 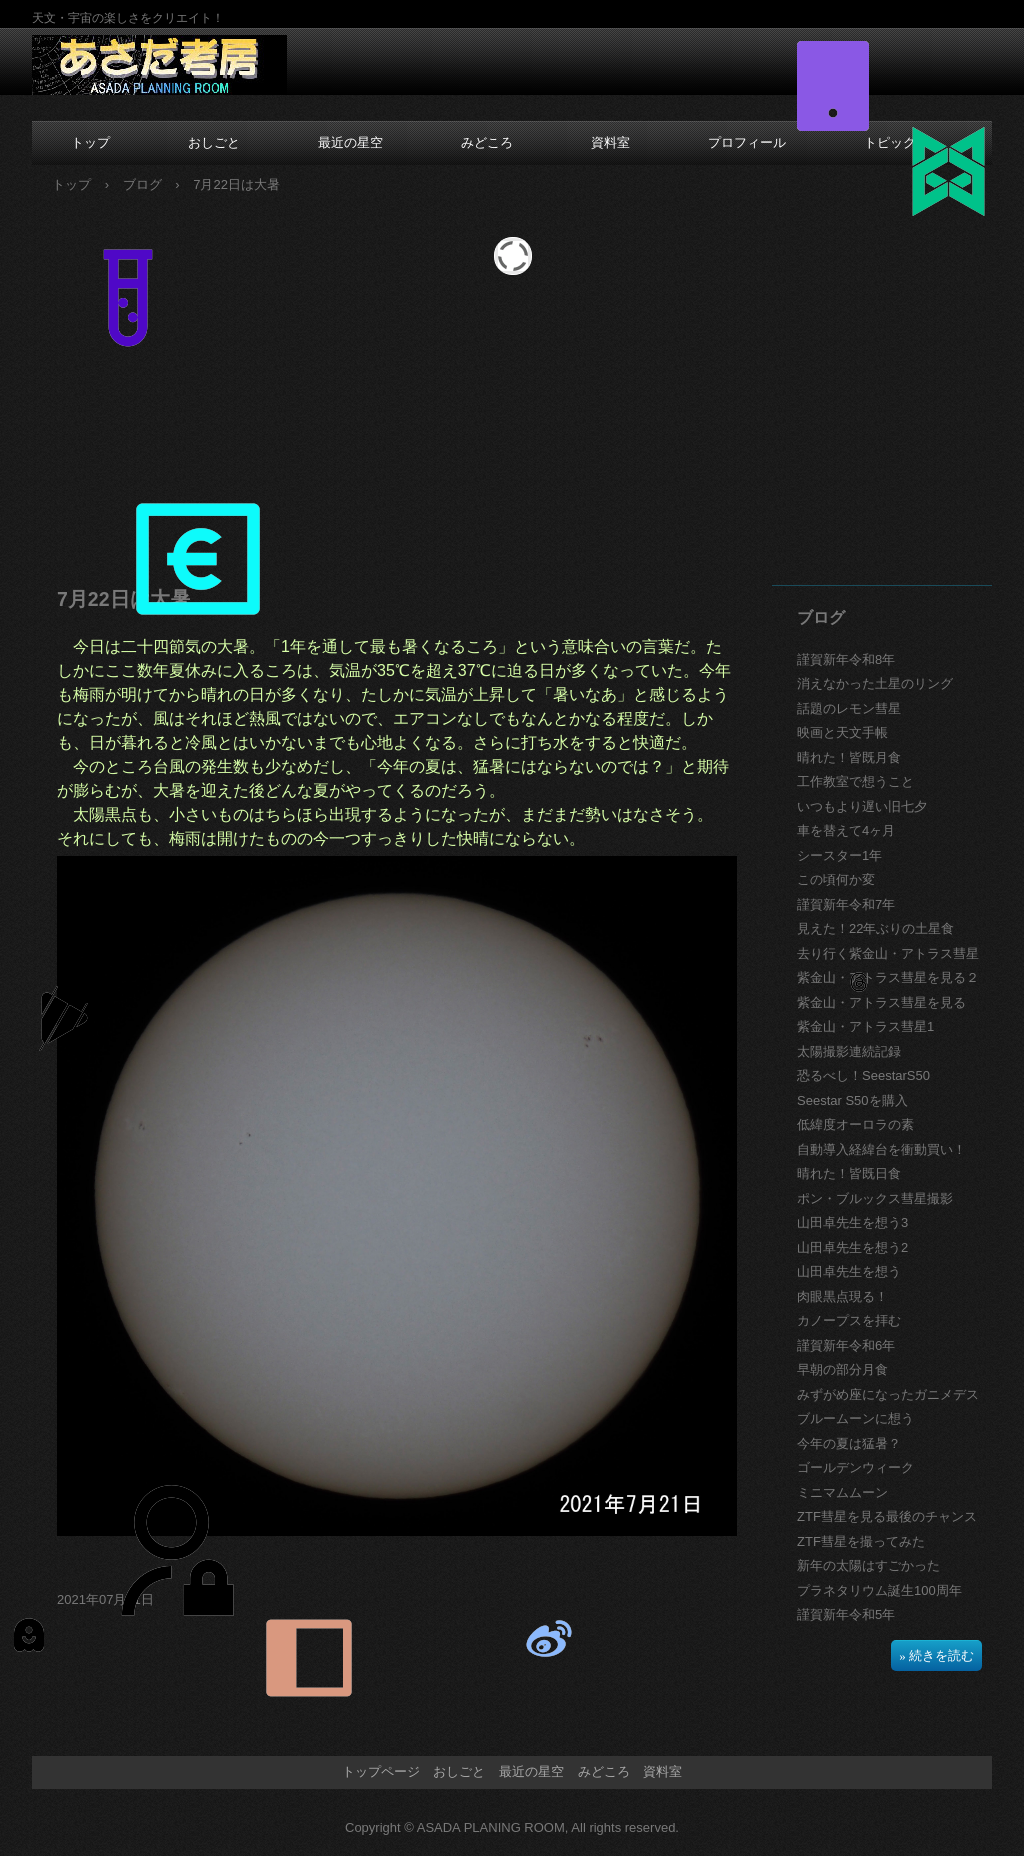 What do you see at coordinates (549, 1640) in the screenshot?
I see `open weibo app` at bounding box center [549, 1640].